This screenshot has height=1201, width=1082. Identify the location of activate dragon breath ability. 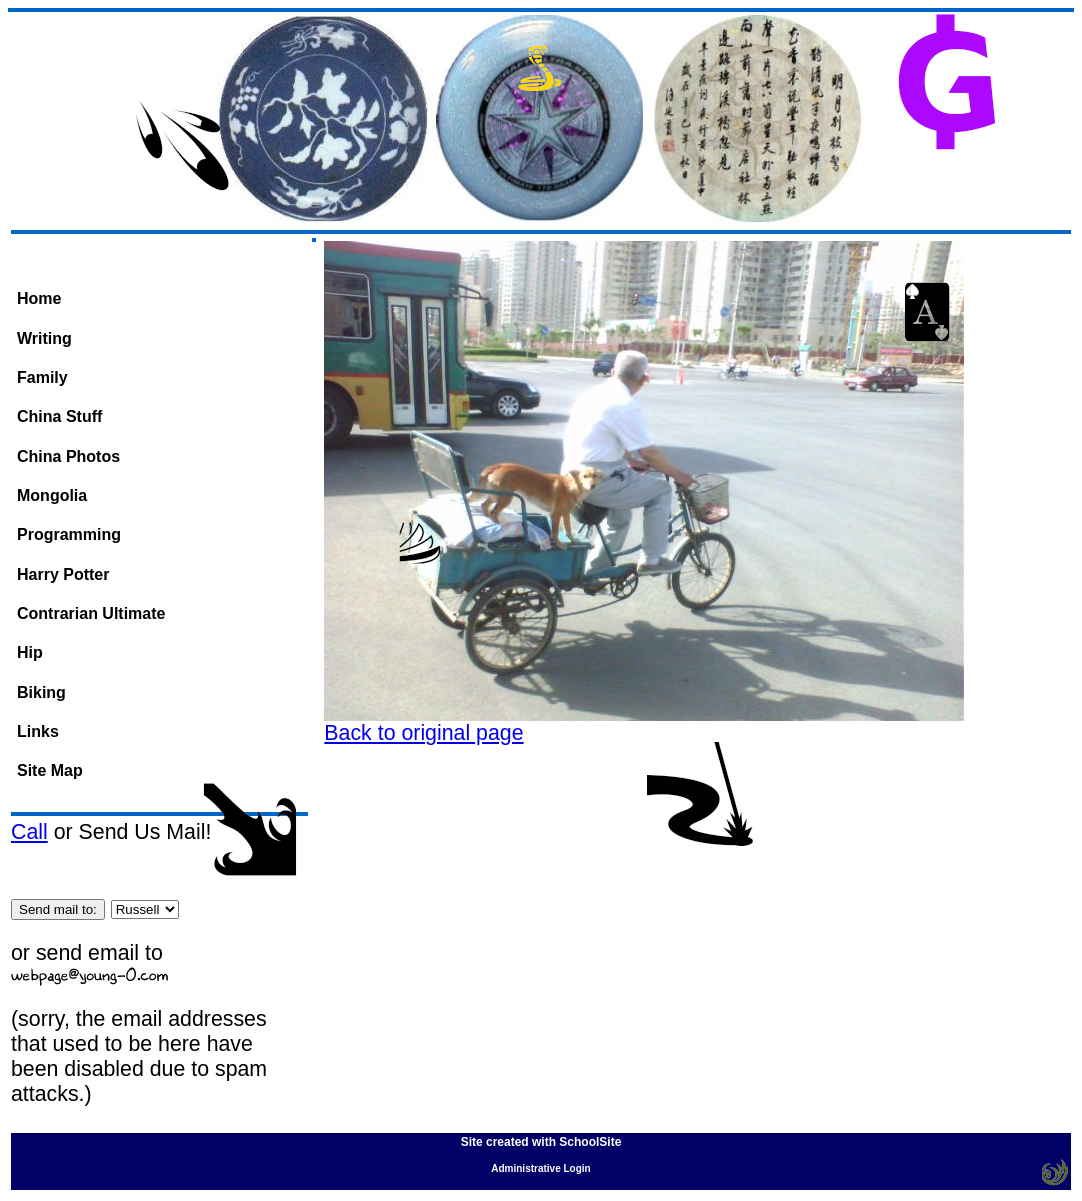
(250, 830).